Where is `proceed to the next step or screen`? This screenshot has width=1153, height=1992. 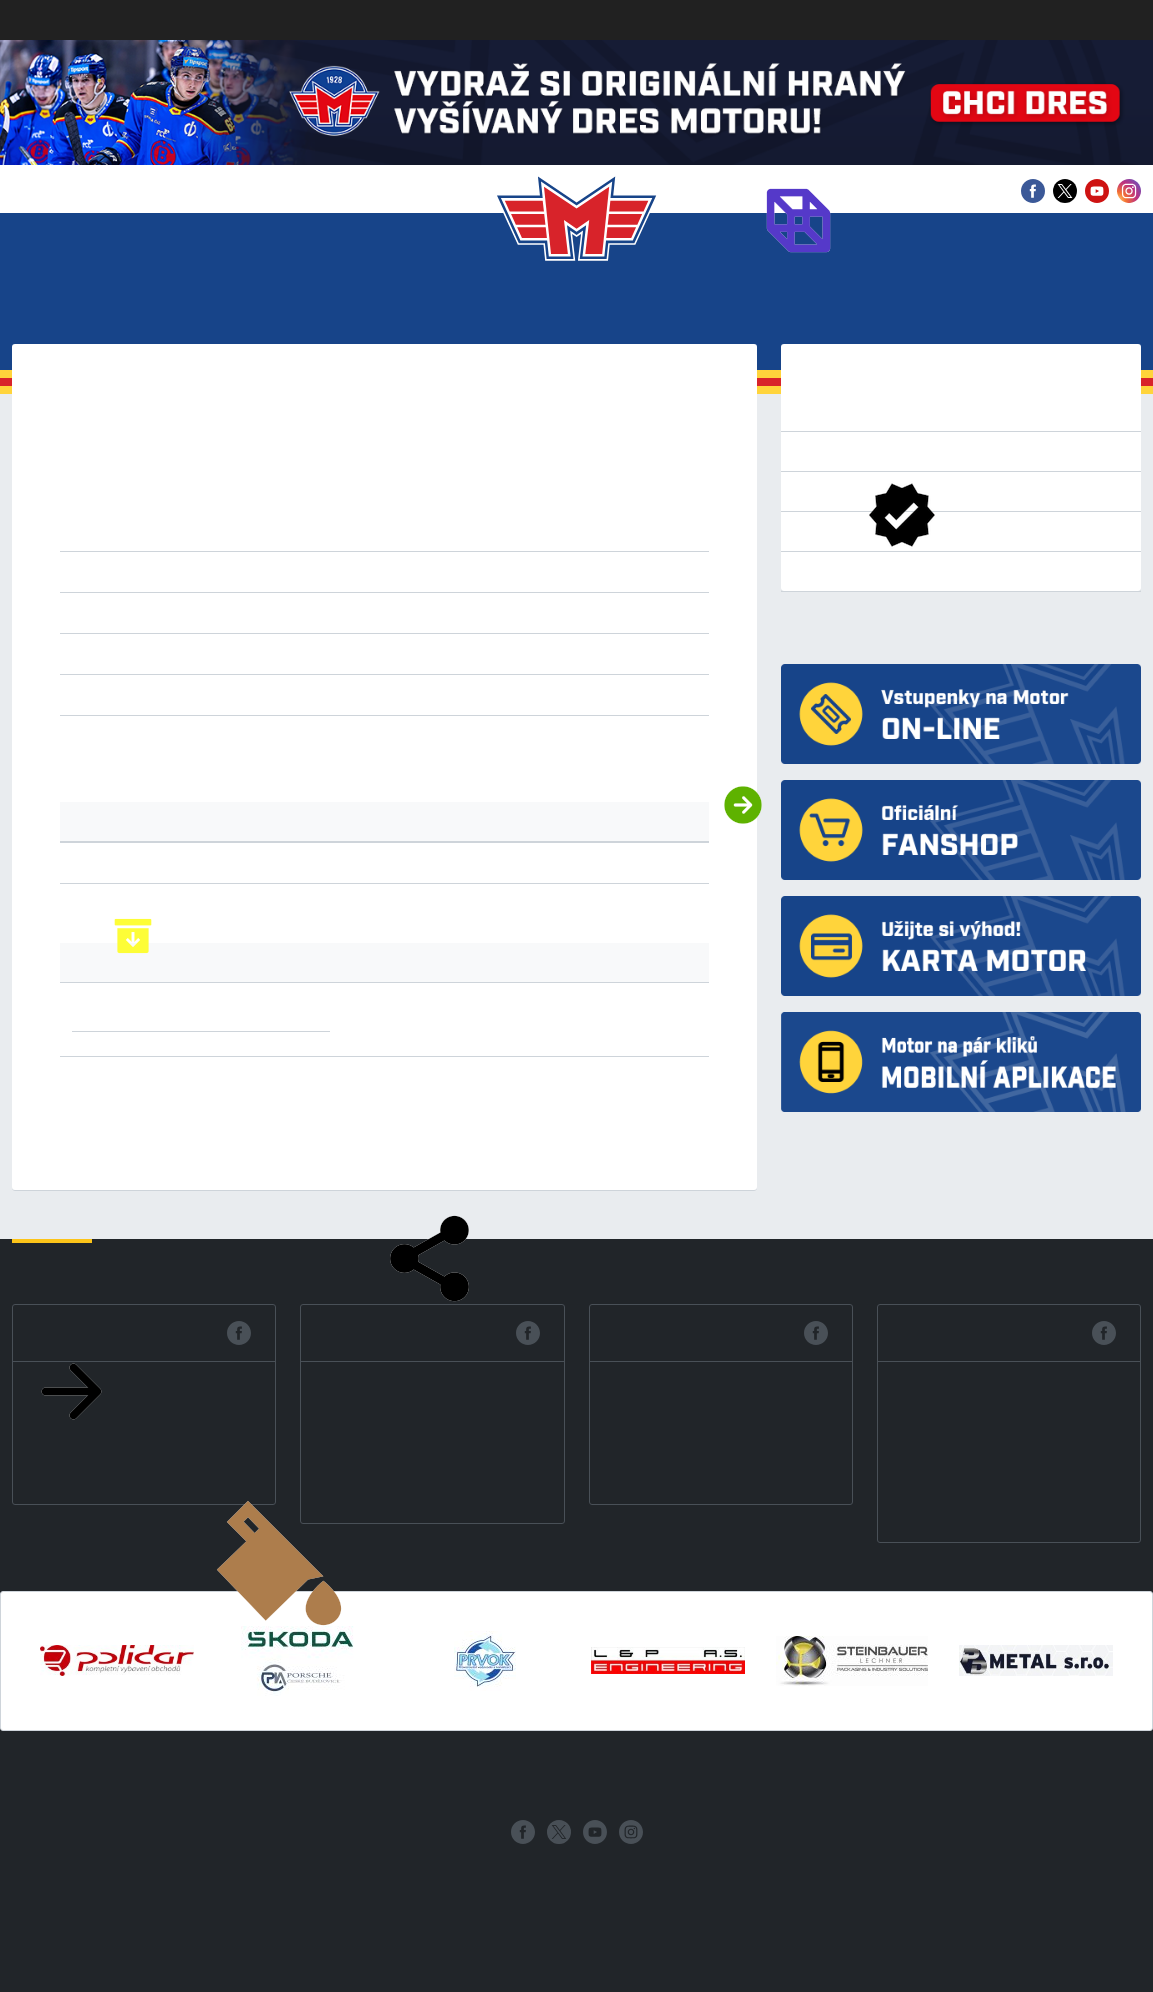 proceed to the next step or screen is located at coordinates (743, 805).